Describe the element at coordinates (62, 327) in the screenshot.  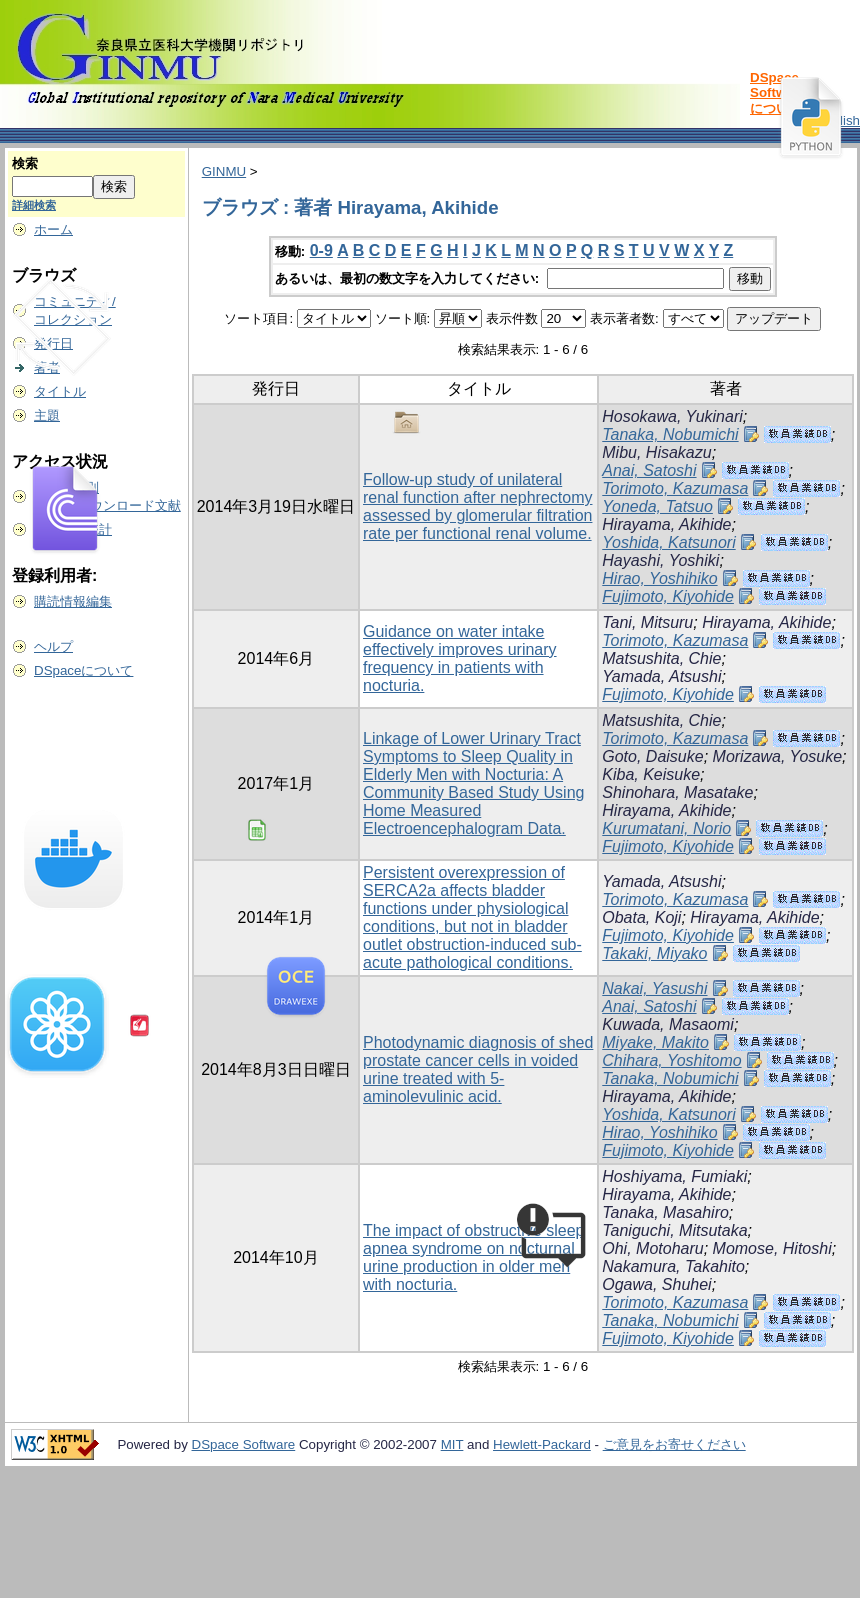
I see `screen rotation is enabled` at that location.